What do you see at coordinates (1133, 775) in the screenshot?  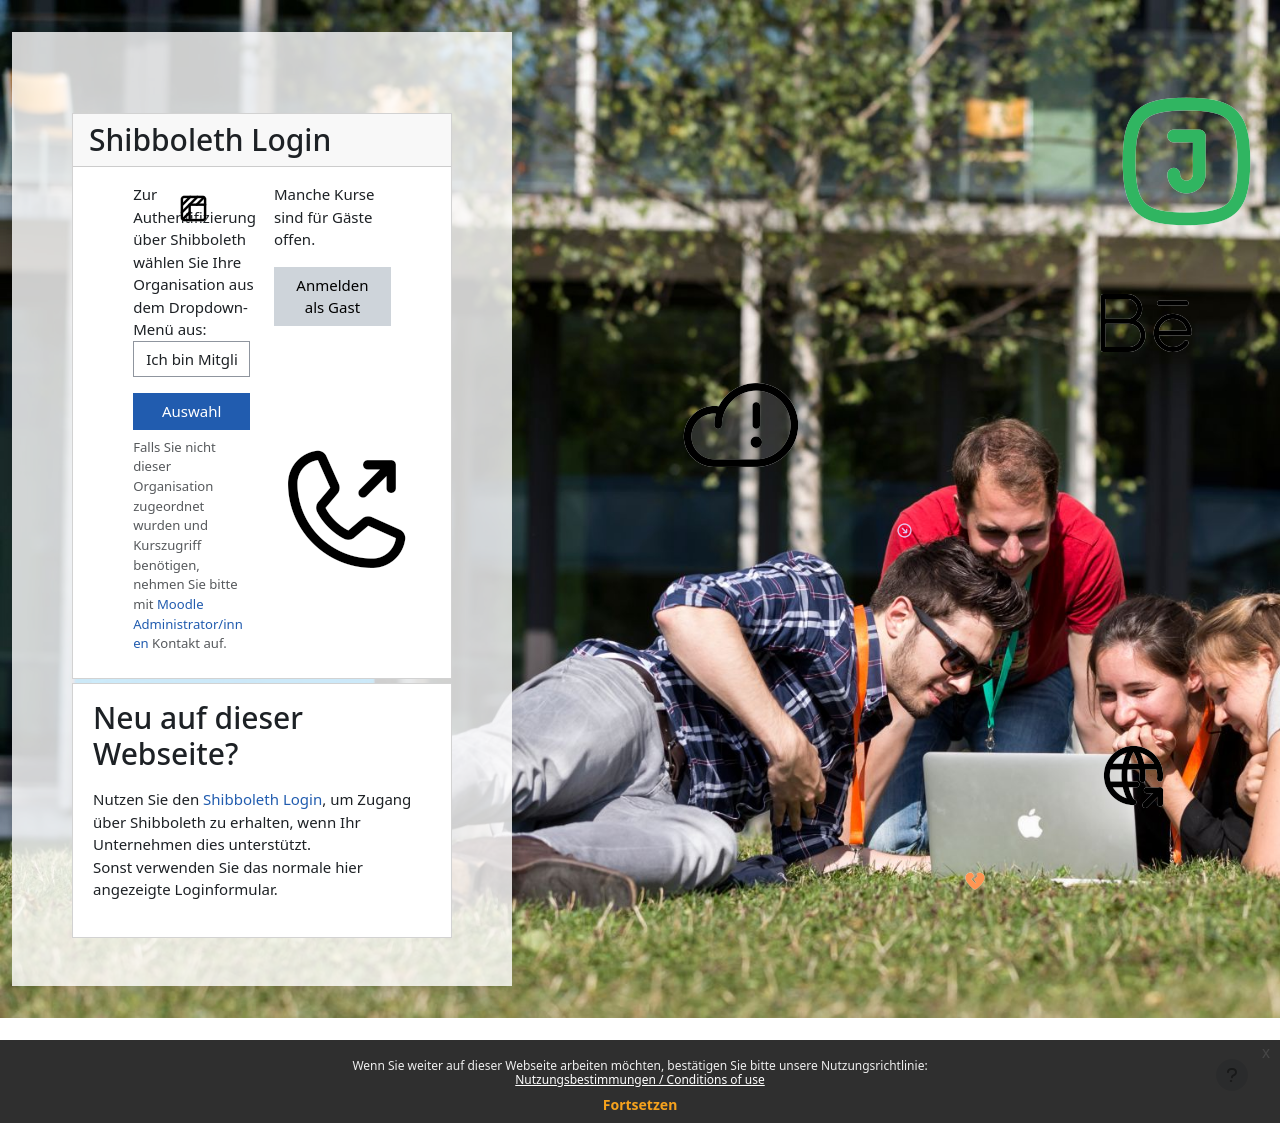 I see `share content to the web` at bounding box center [1133, 775].